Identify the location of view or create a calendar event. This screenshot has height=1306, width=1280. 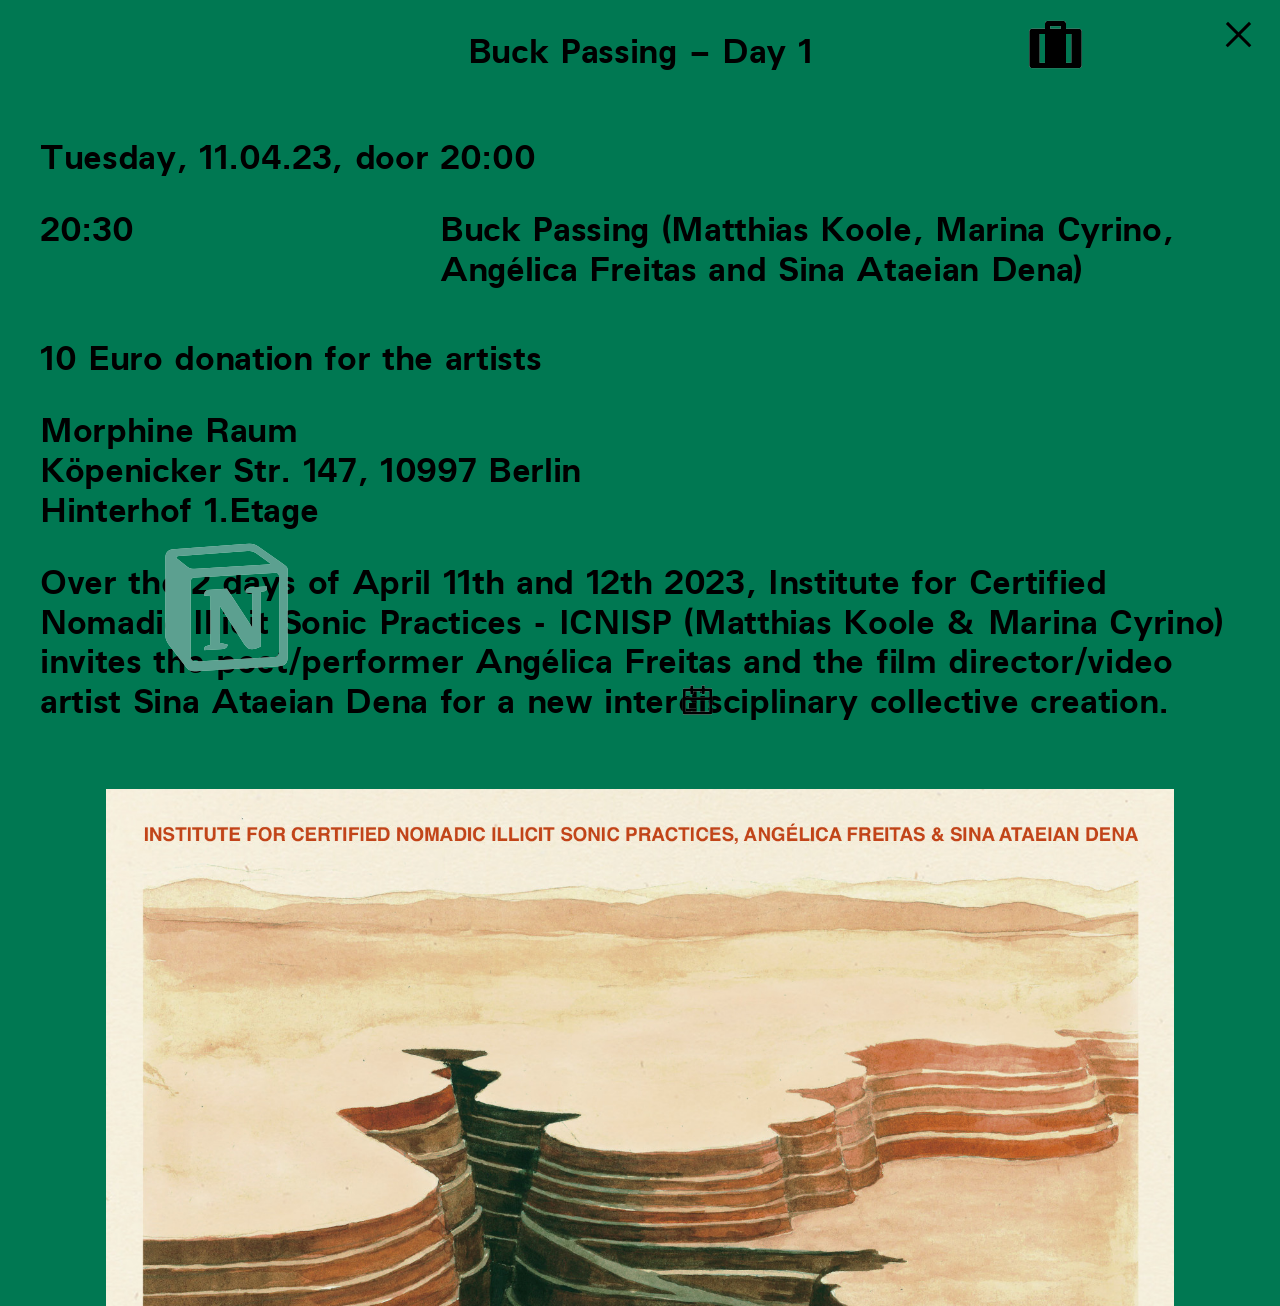
(697, 701).